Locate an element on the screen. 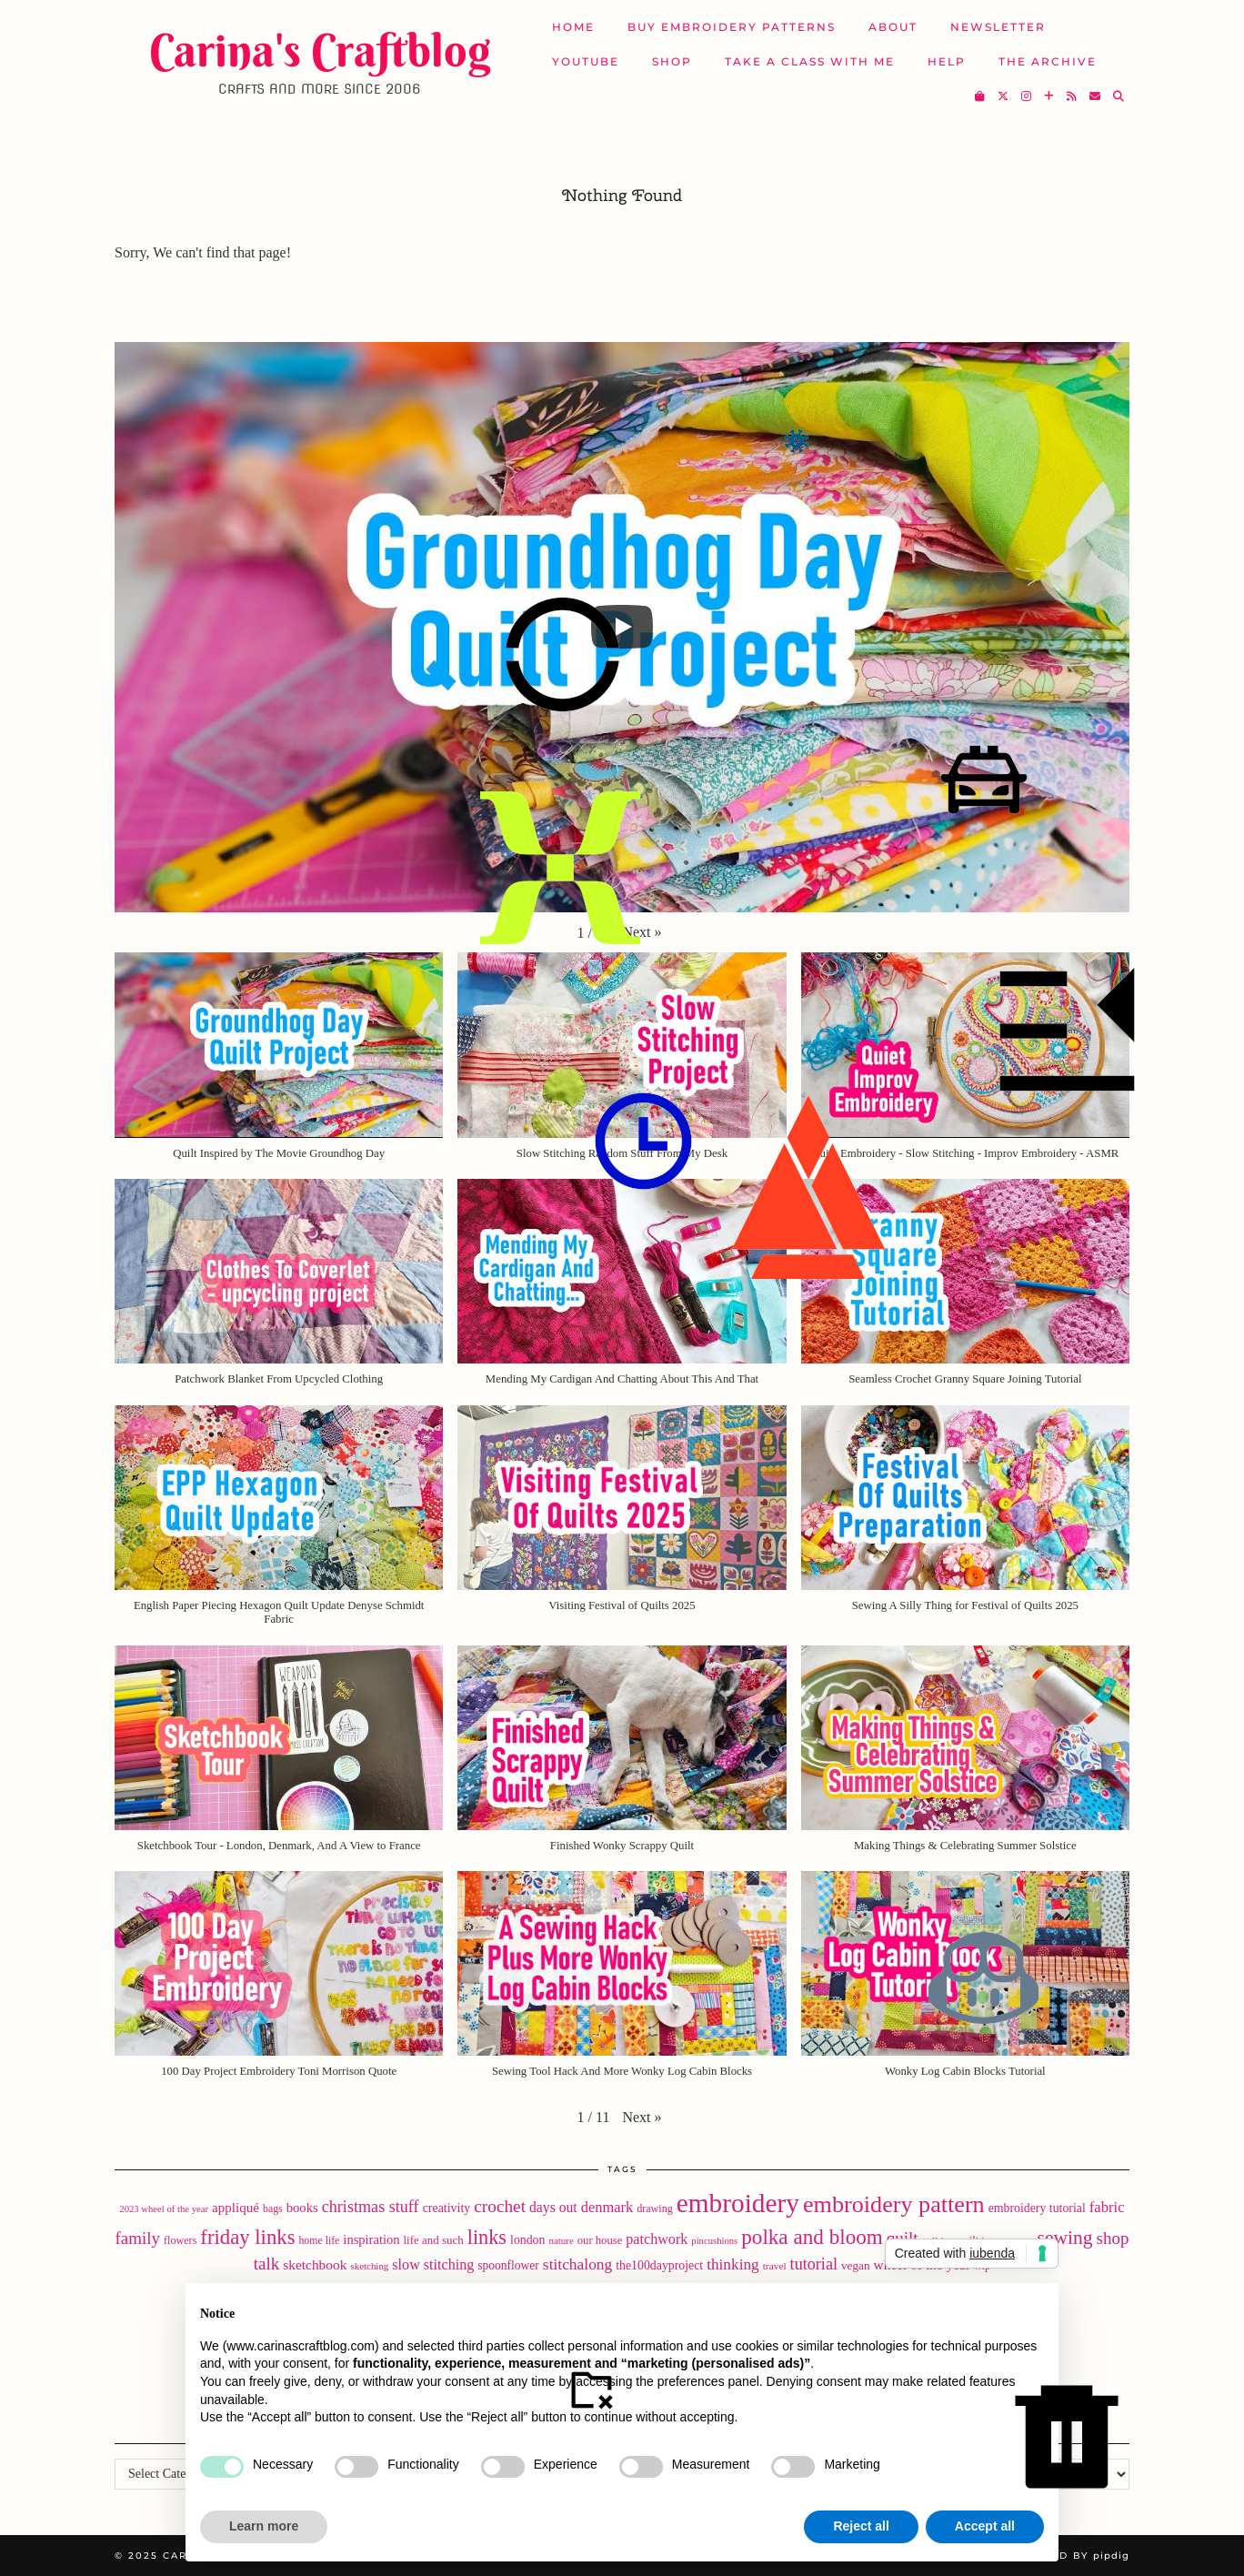  locate nearby police stations is located at coordinates (984, 778).